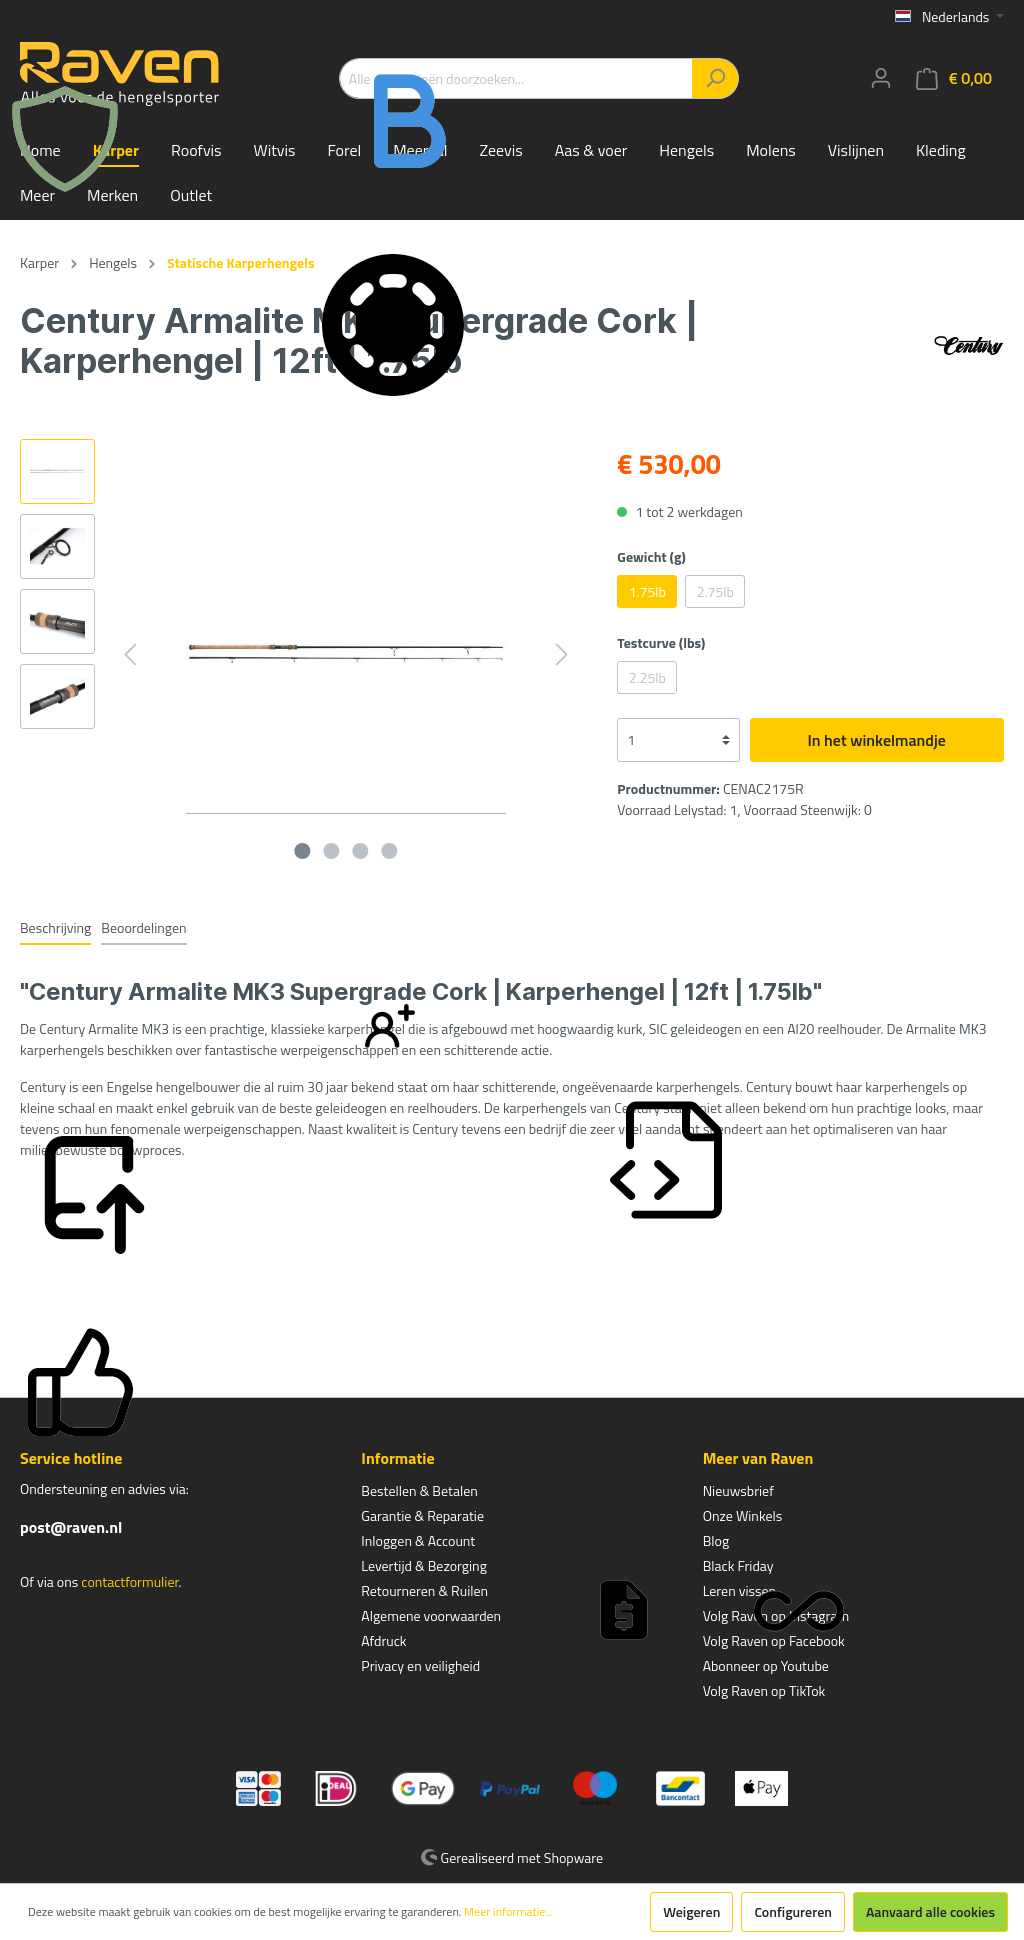 The width and height of the screenshot is (1024, 1940). What do you see at coordinates (390, 1029) in the screenshot?
I see `add a new contact or friend` at bounding box center [390, 1029].